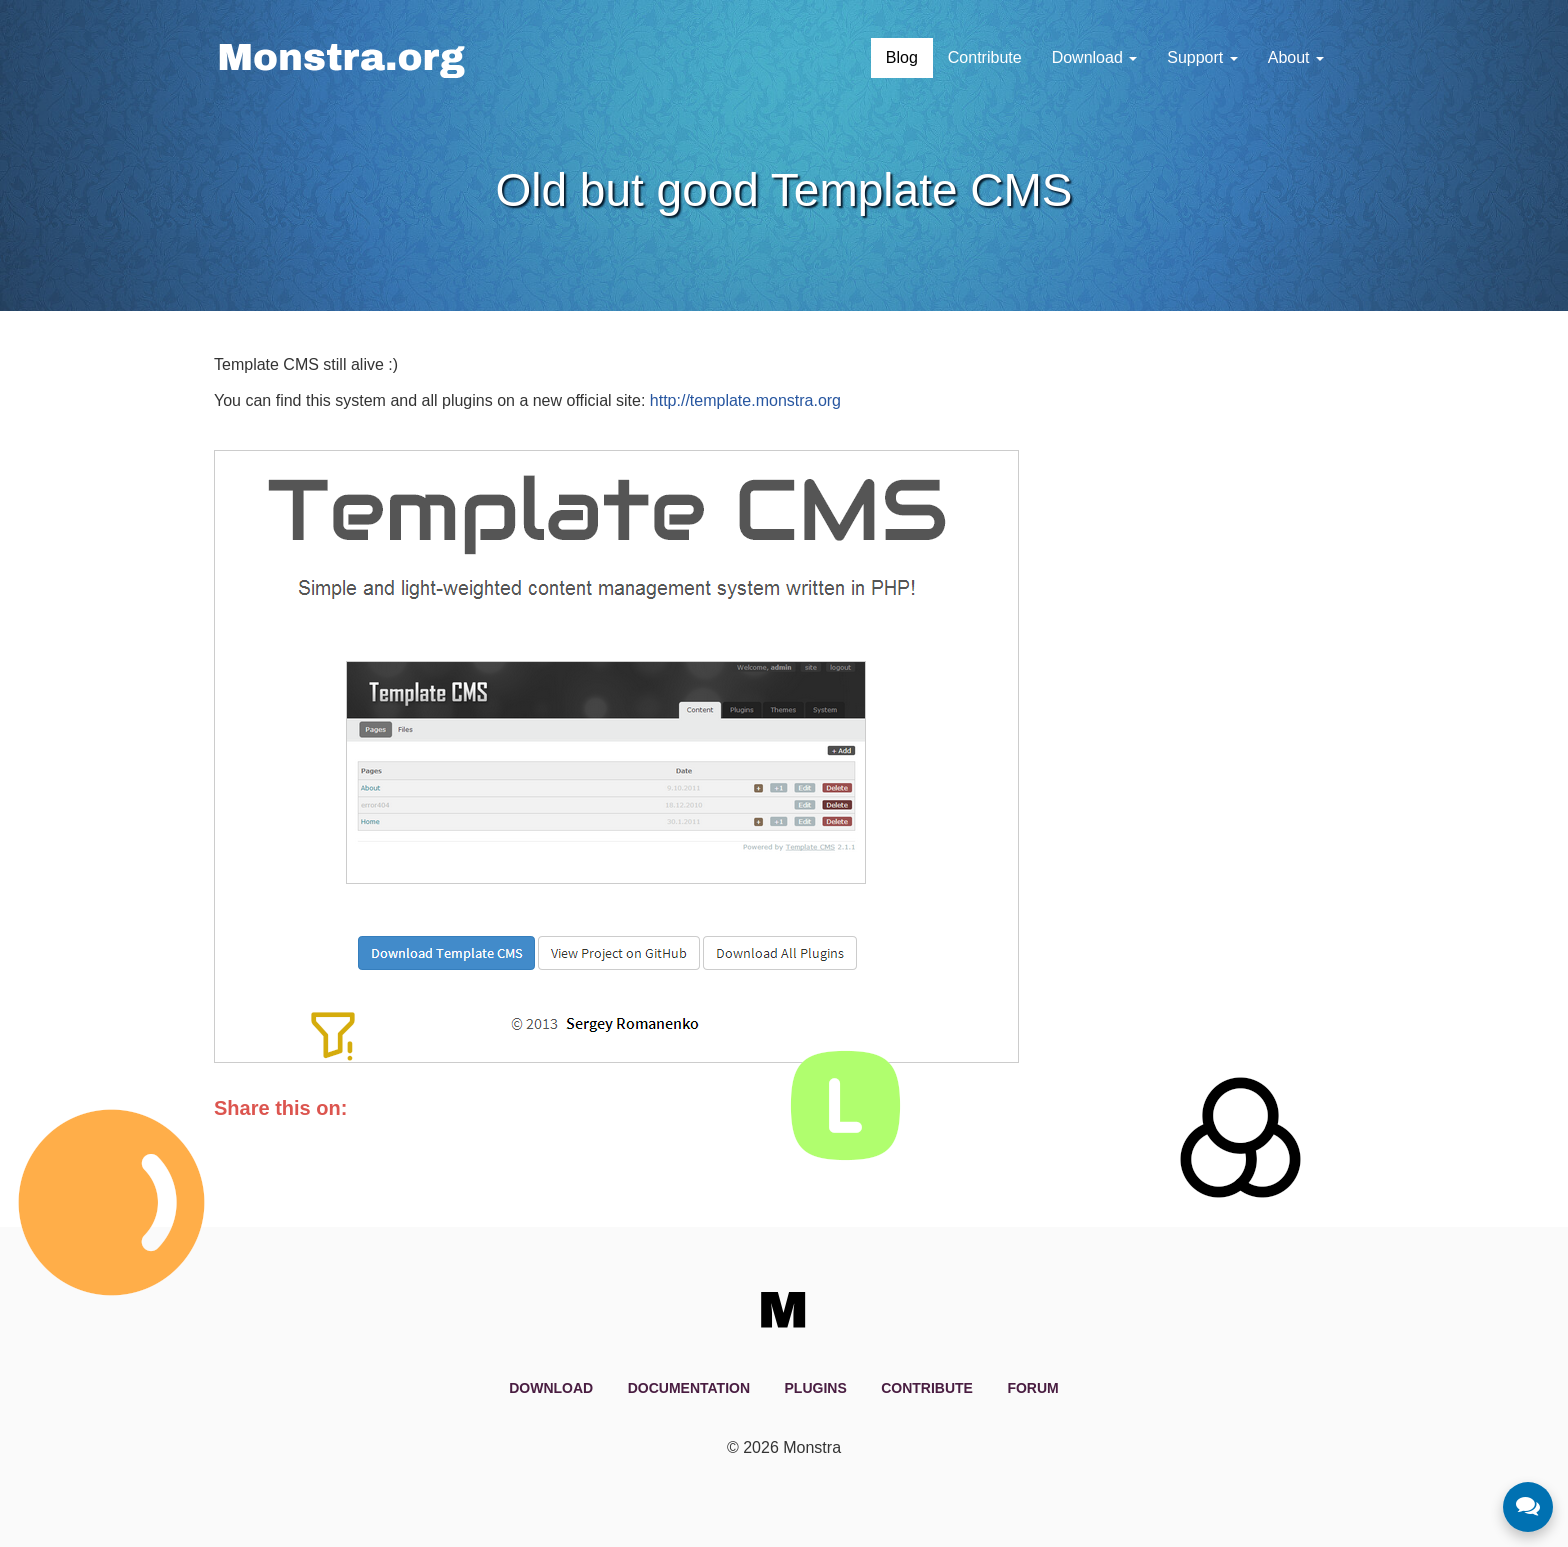  I want to click on indicates items or options starting with the letter "L", so click(845, 1105).